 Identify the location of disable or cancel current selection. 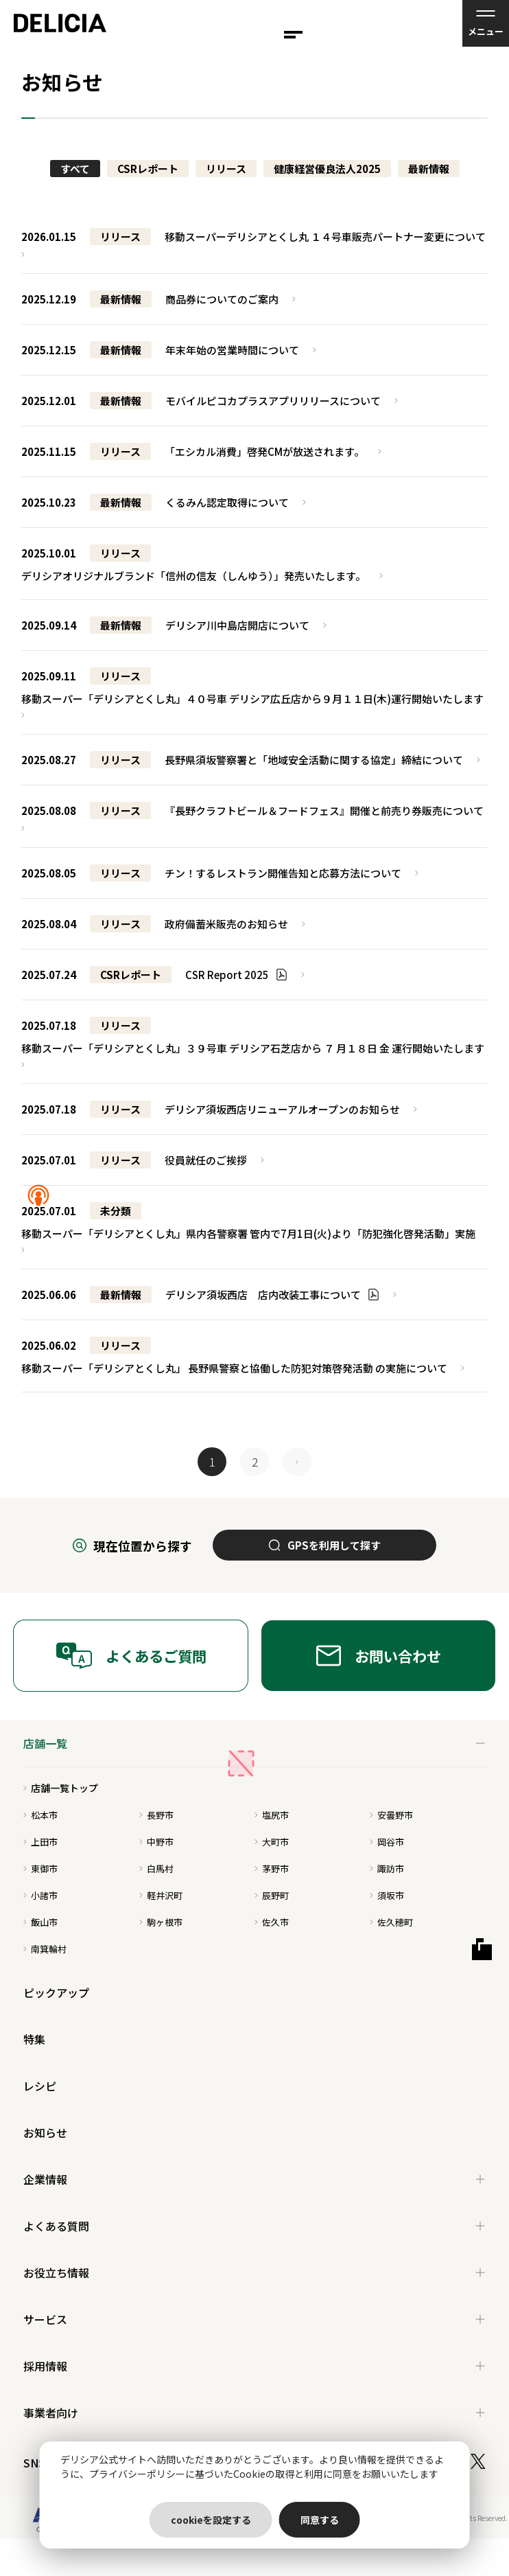
(241, 1763).